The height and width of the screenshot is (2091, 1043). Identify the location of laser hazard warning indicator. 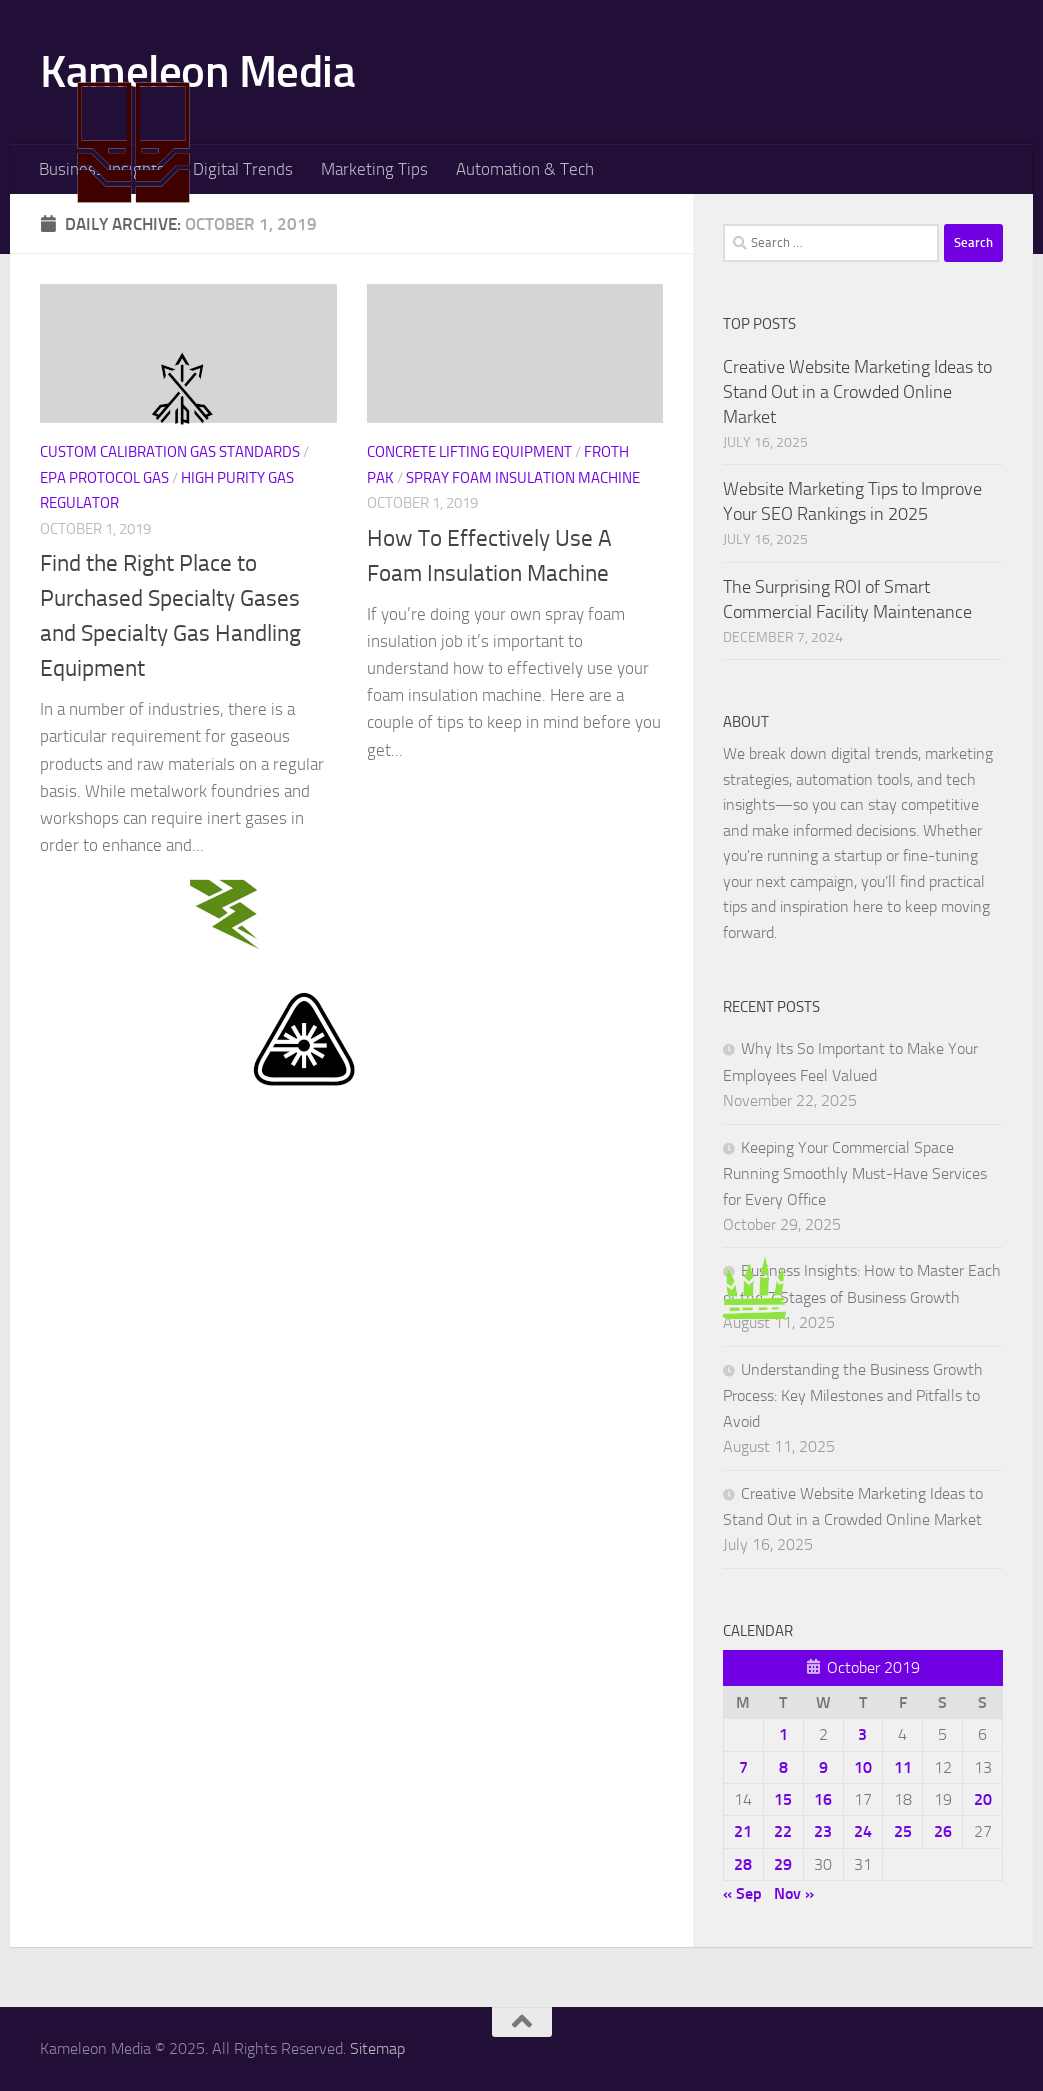
(304, 1043).